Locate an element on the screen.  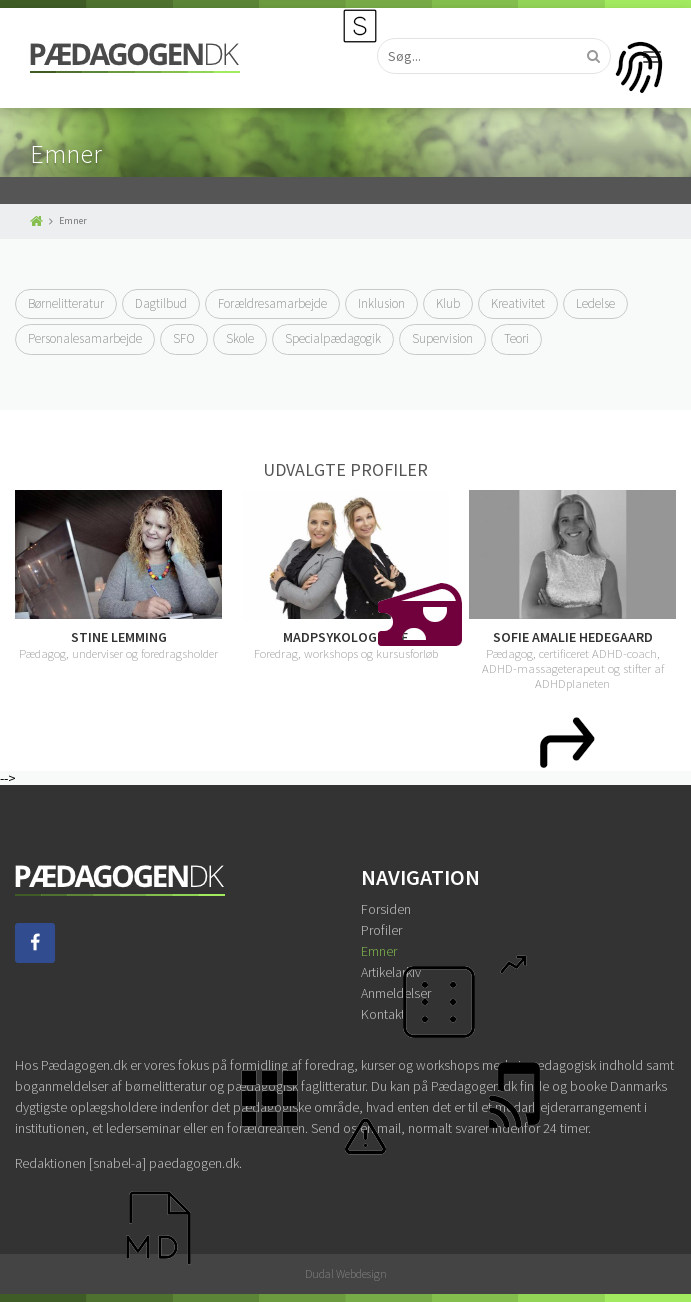
link to Stripe payment services is located at coordinates (360, 26).